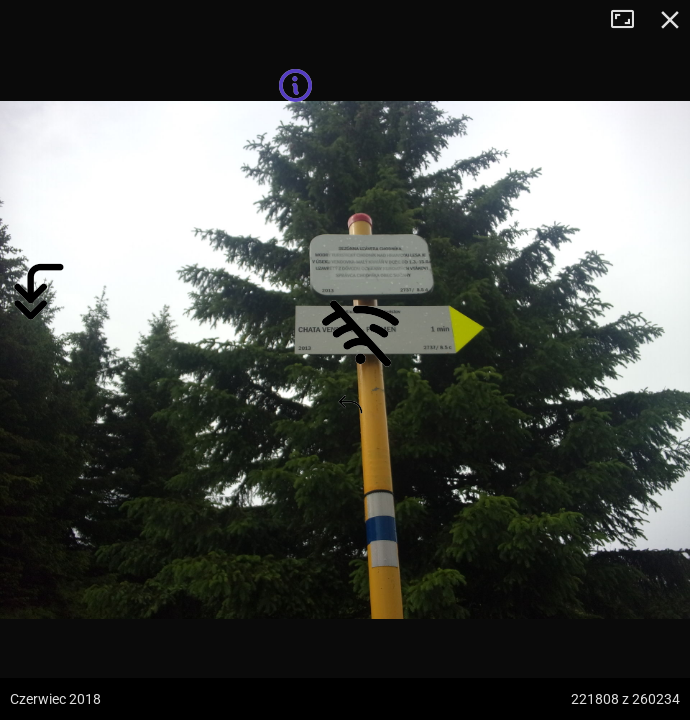 The height and width of the screenshot is (720, 690). What do you see at coordinates (350, 404) in the screenshot?
I see `reply to a message` at bounding box center [350, 404].